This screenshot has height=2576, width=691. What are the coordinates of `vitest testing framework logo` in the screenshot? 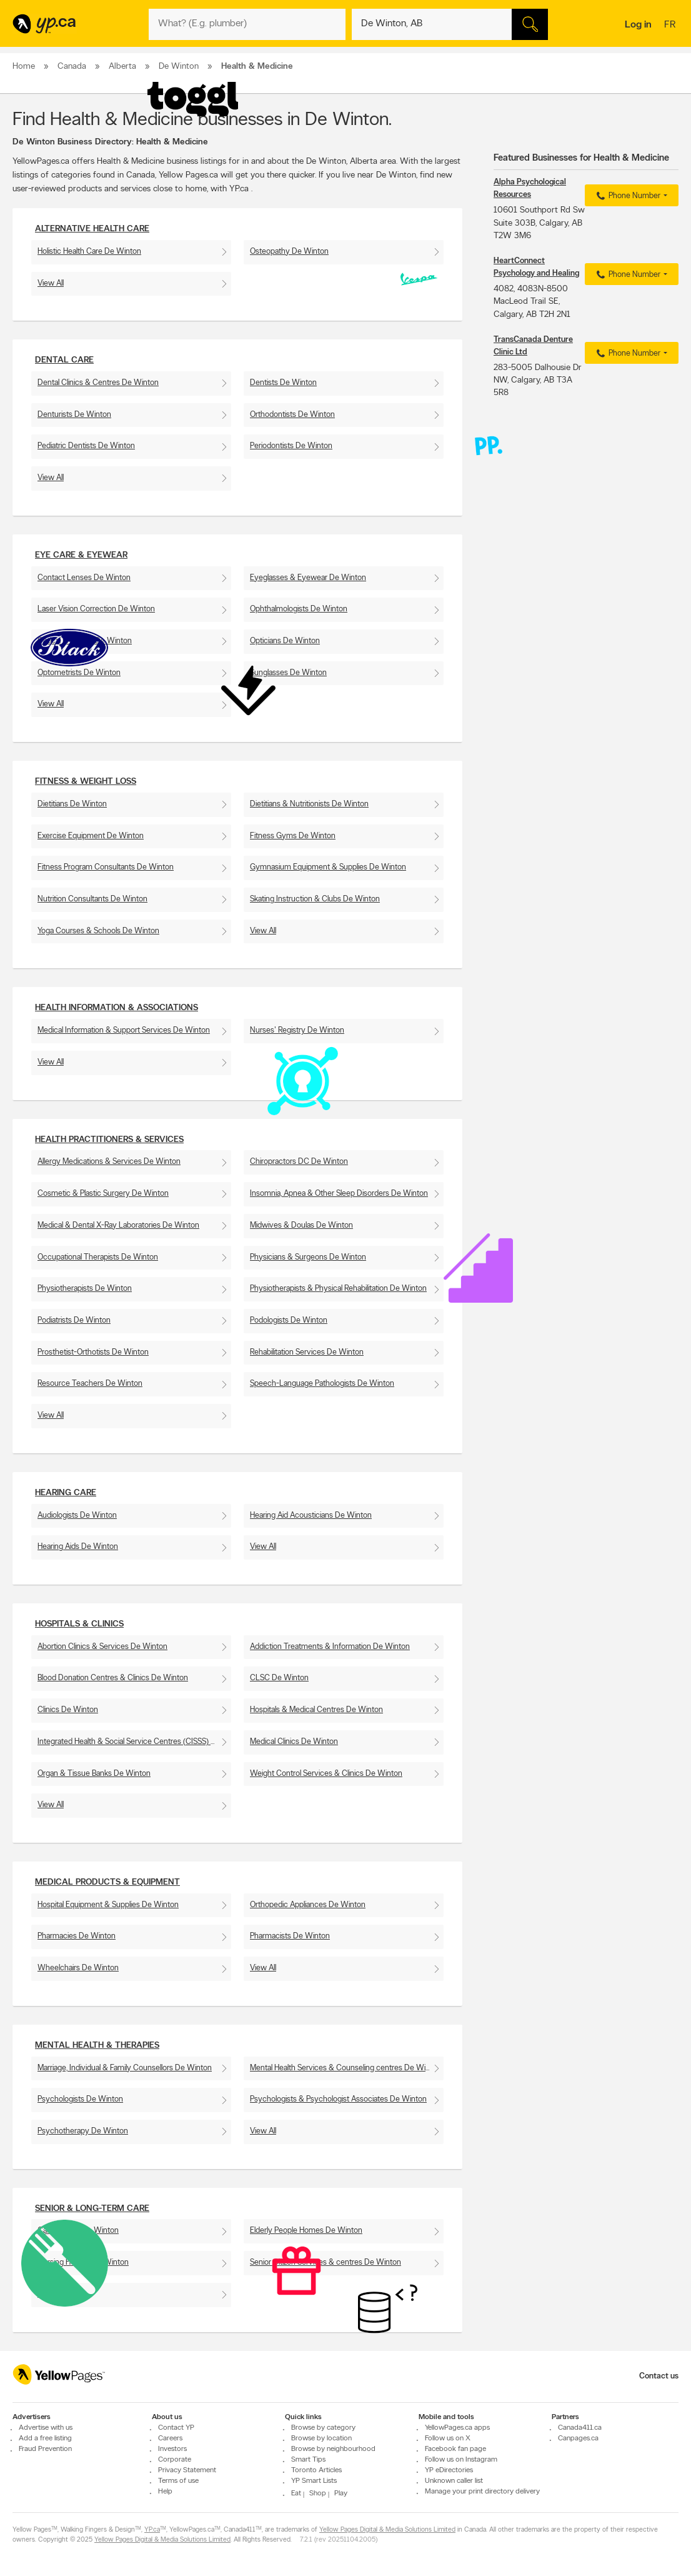 It's located at (248, 690).